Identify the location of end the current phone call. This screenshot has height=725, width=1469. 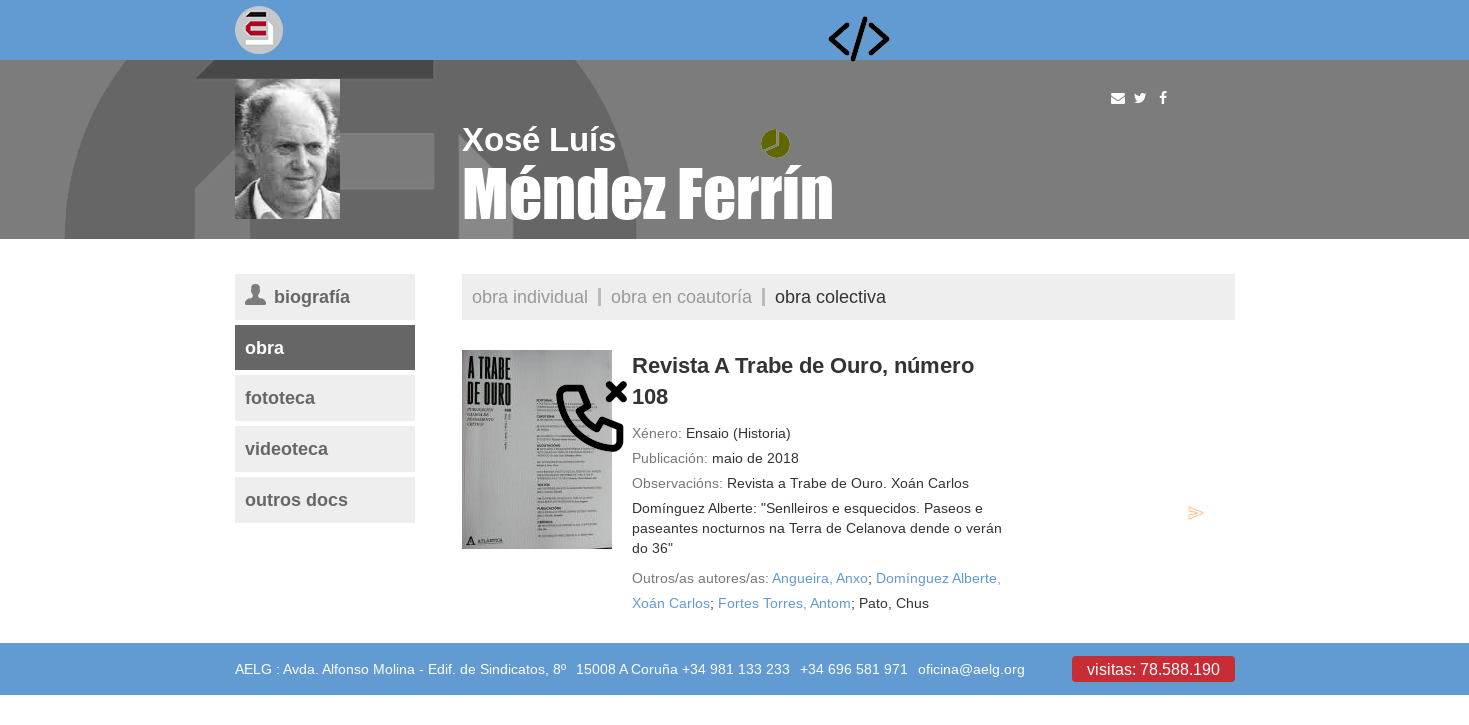
(591, 416).